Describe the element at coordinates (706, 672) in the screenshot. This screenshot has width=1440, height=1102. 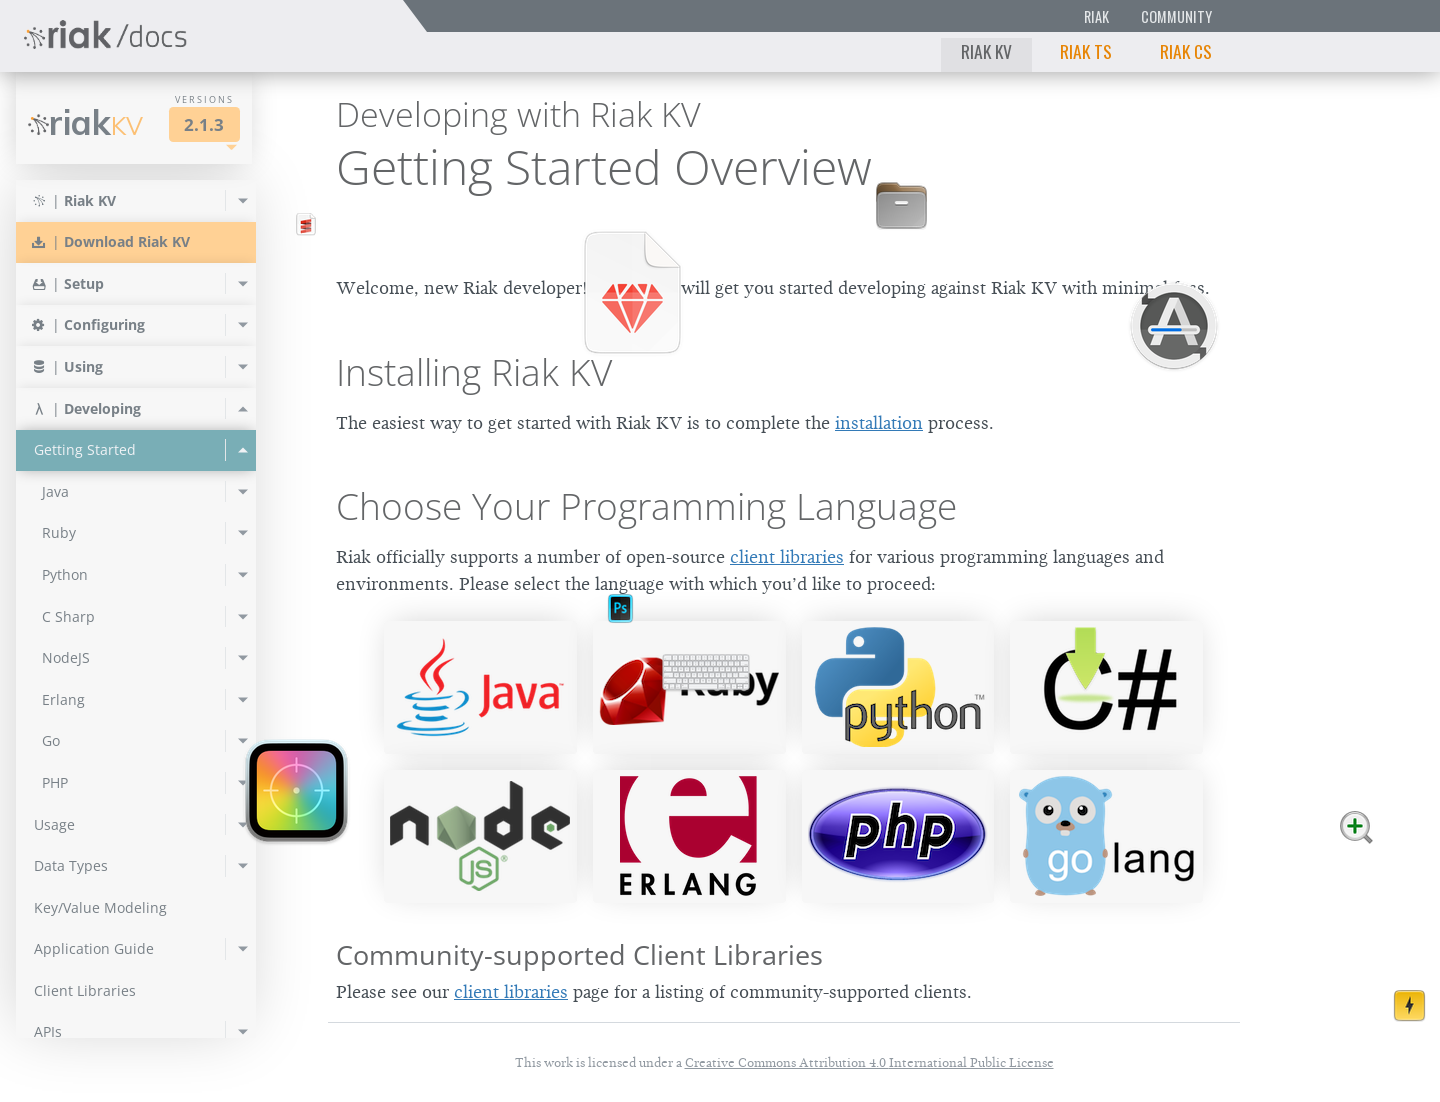
I see `connect a bluetooth keyboard` at that location.